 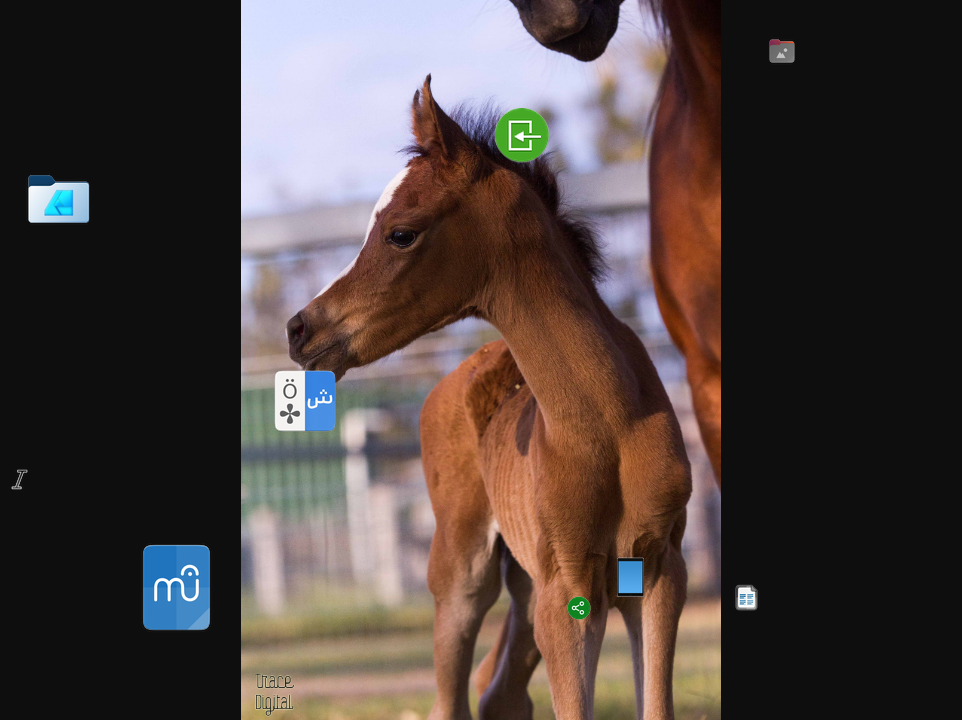 What do you see at coordinates (746, 597) in the screenshot?
I see `libreoffice master document file type` at bounding box center [746, 597].